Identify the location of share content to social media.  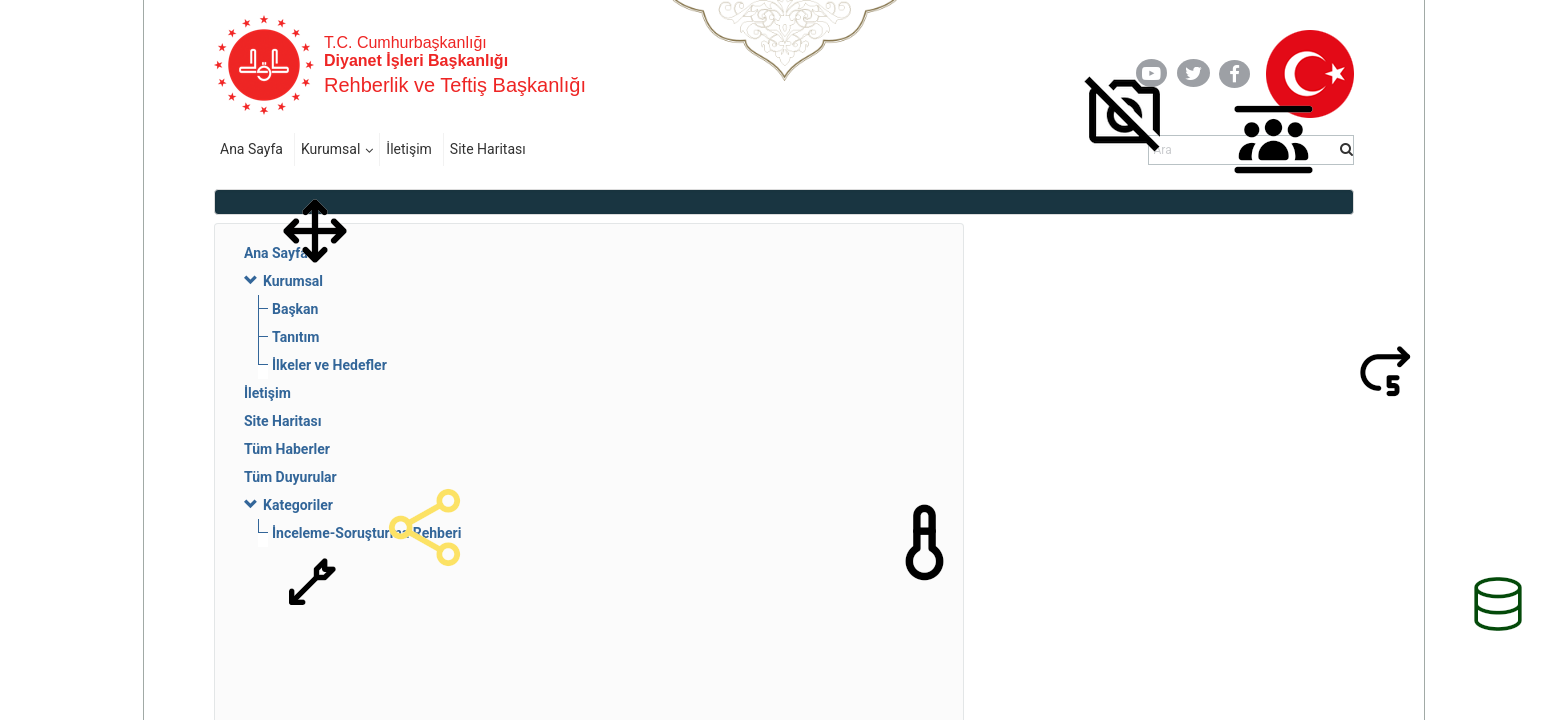
(424, 527).